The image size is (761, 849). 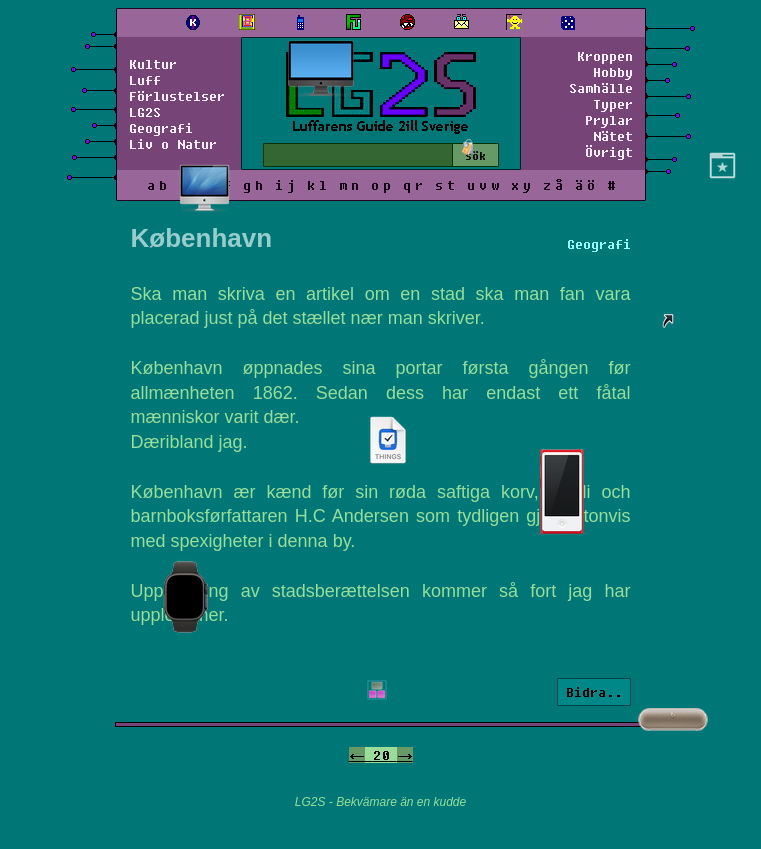 What do you see at coordinates (468, 147) in the screenshot?
I see `manage single sign-on credentials and authentication` at bounding box center [468, 147].